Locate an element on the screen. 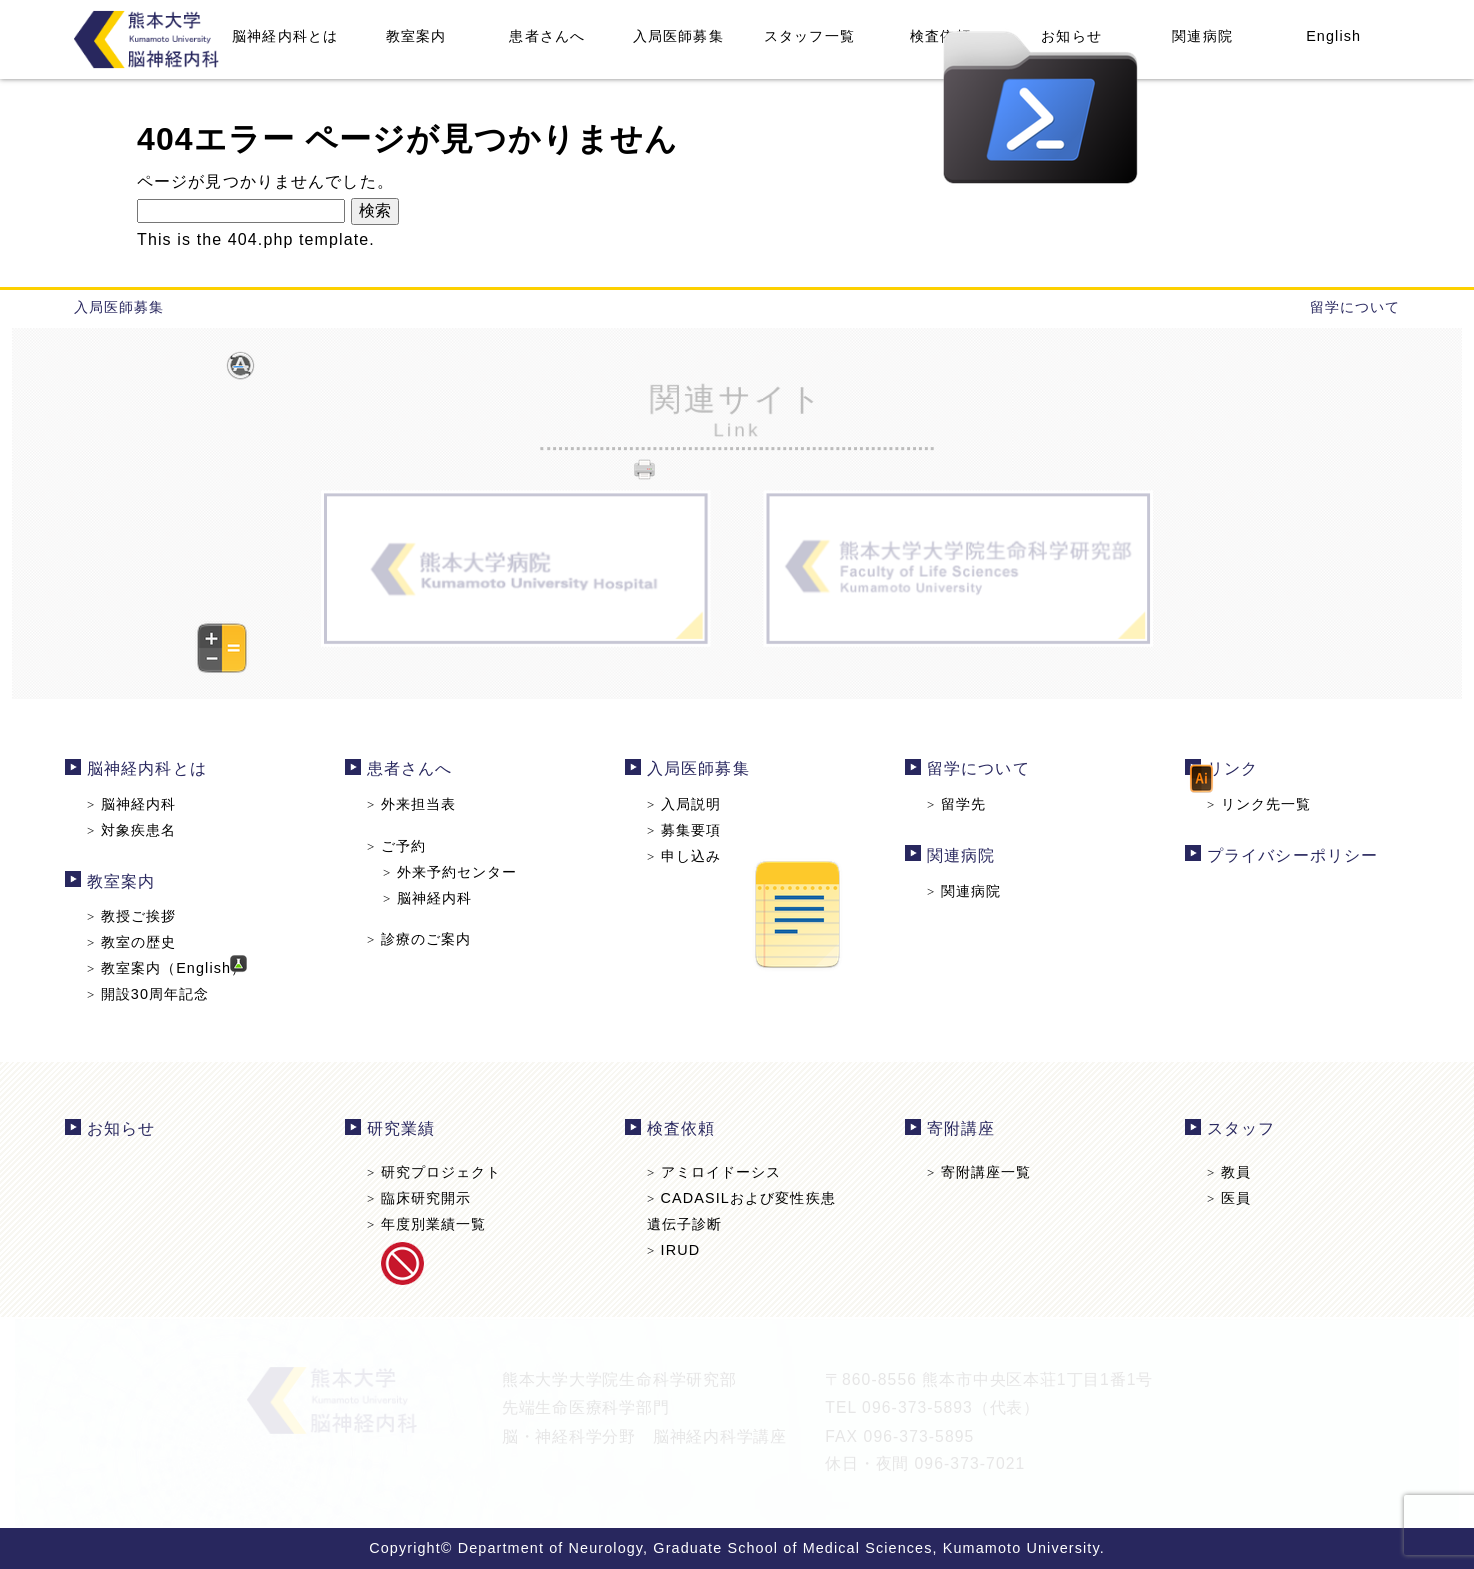 This screenshot has width=1474, height=1569. delete or remove selected item is located at coordinates (402, 1263).